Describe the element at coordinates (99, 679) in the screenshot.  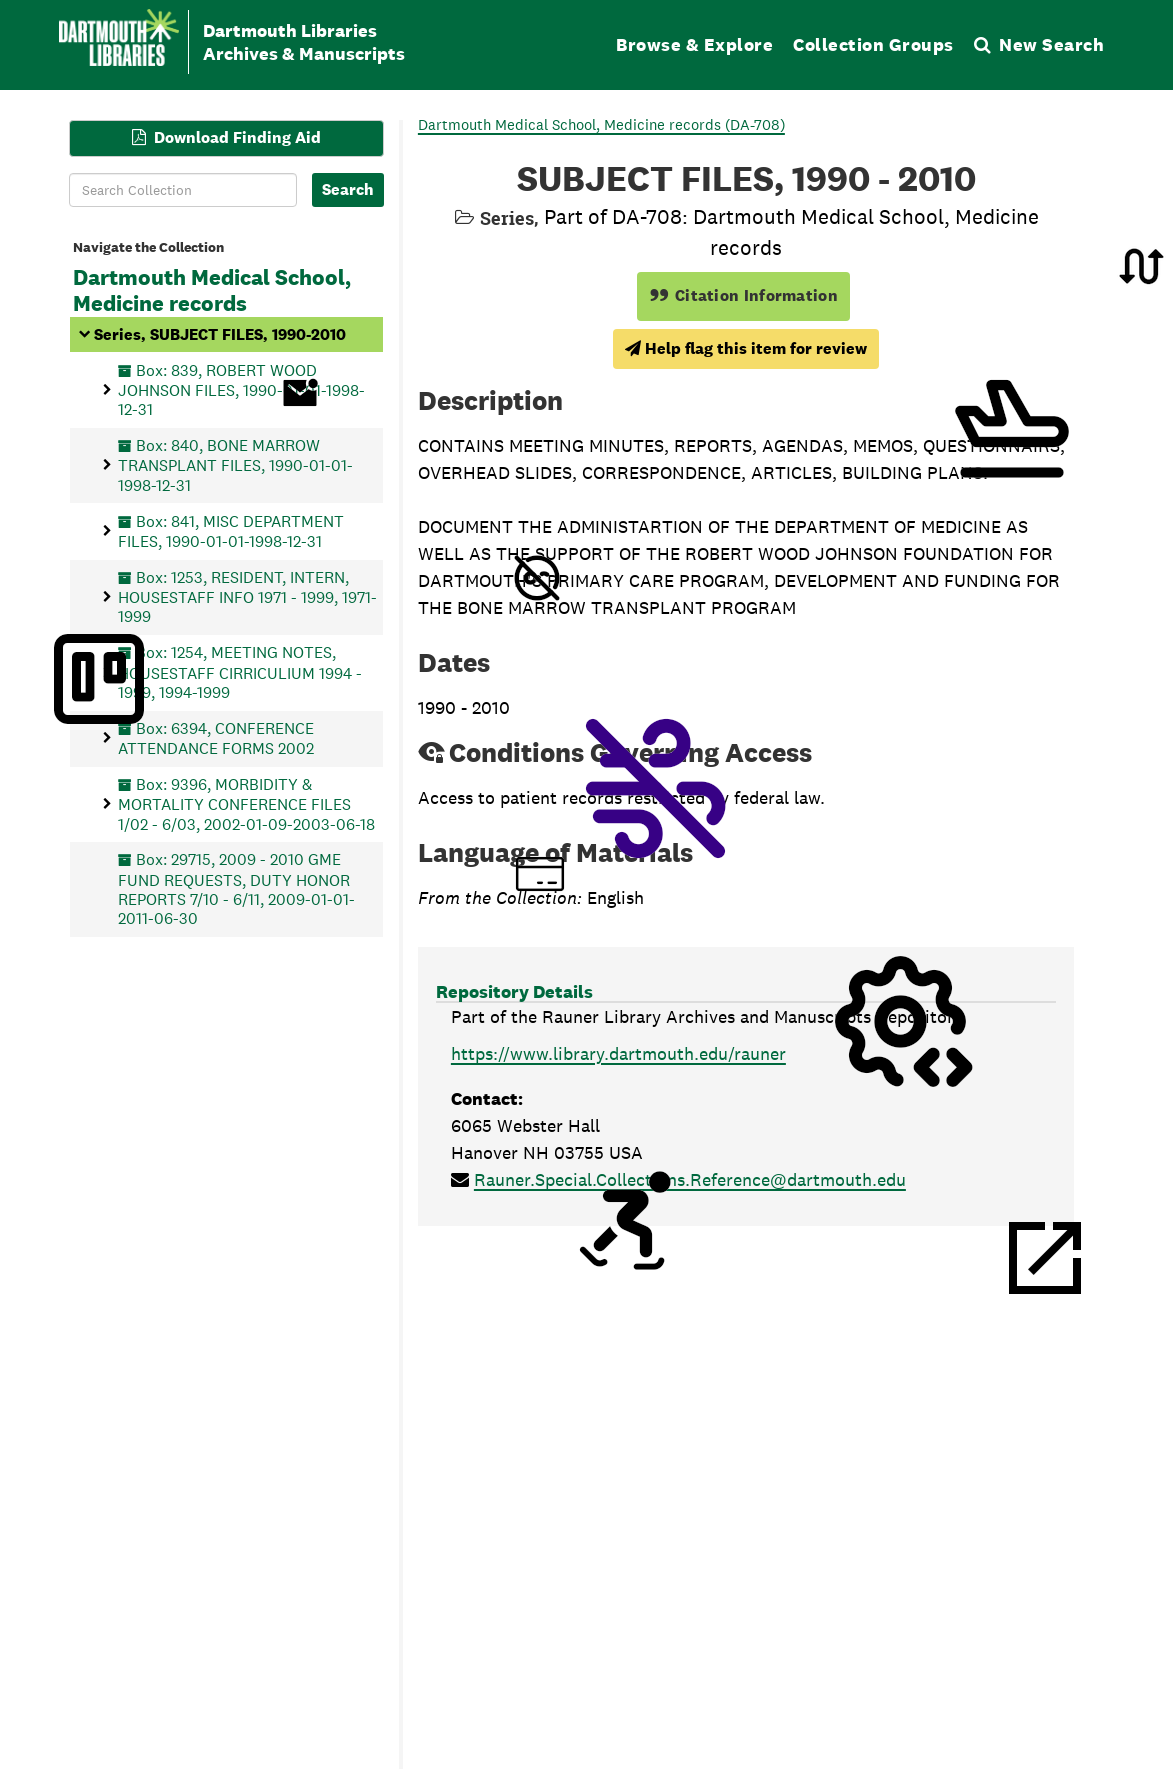
I see `open trello app` at that location.